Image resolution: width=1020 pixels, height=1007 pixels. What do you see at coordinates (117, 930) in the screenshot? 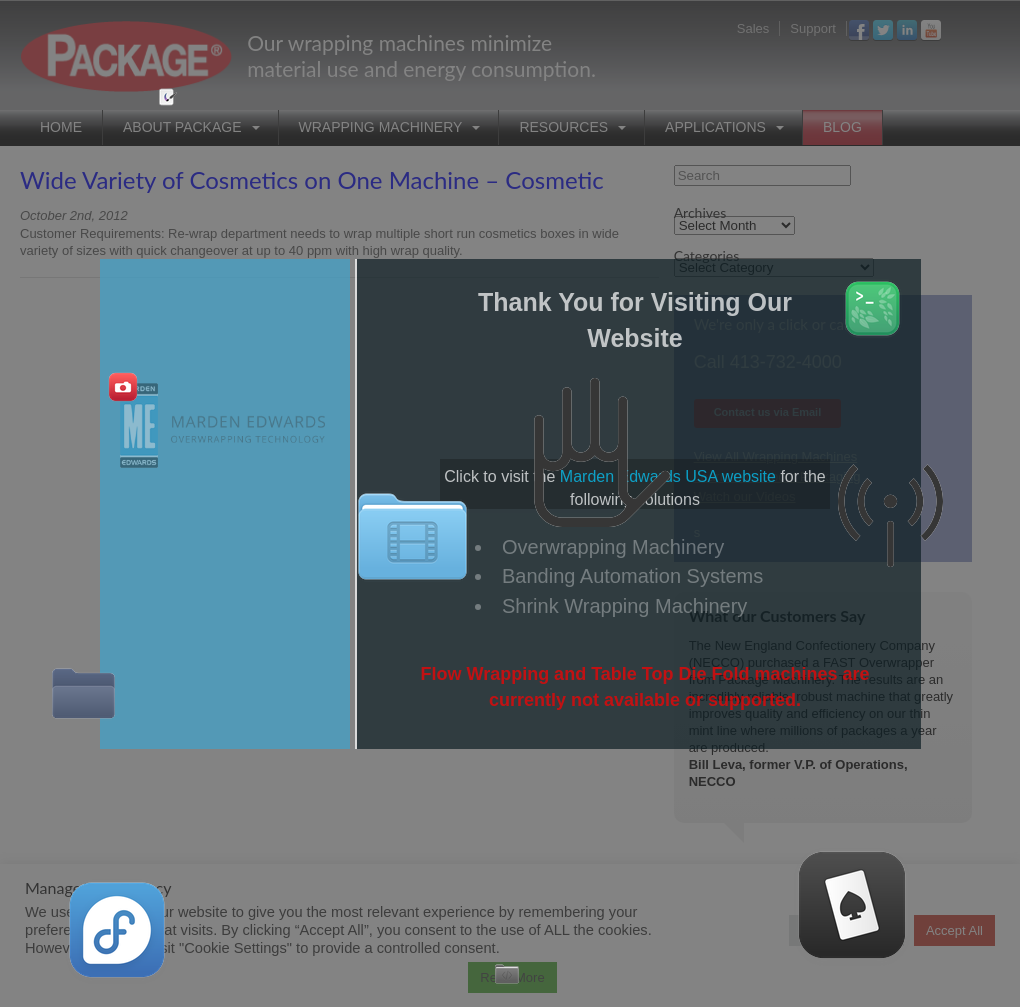
I see `open the fedora linux application` at bounding box center [117, 930].